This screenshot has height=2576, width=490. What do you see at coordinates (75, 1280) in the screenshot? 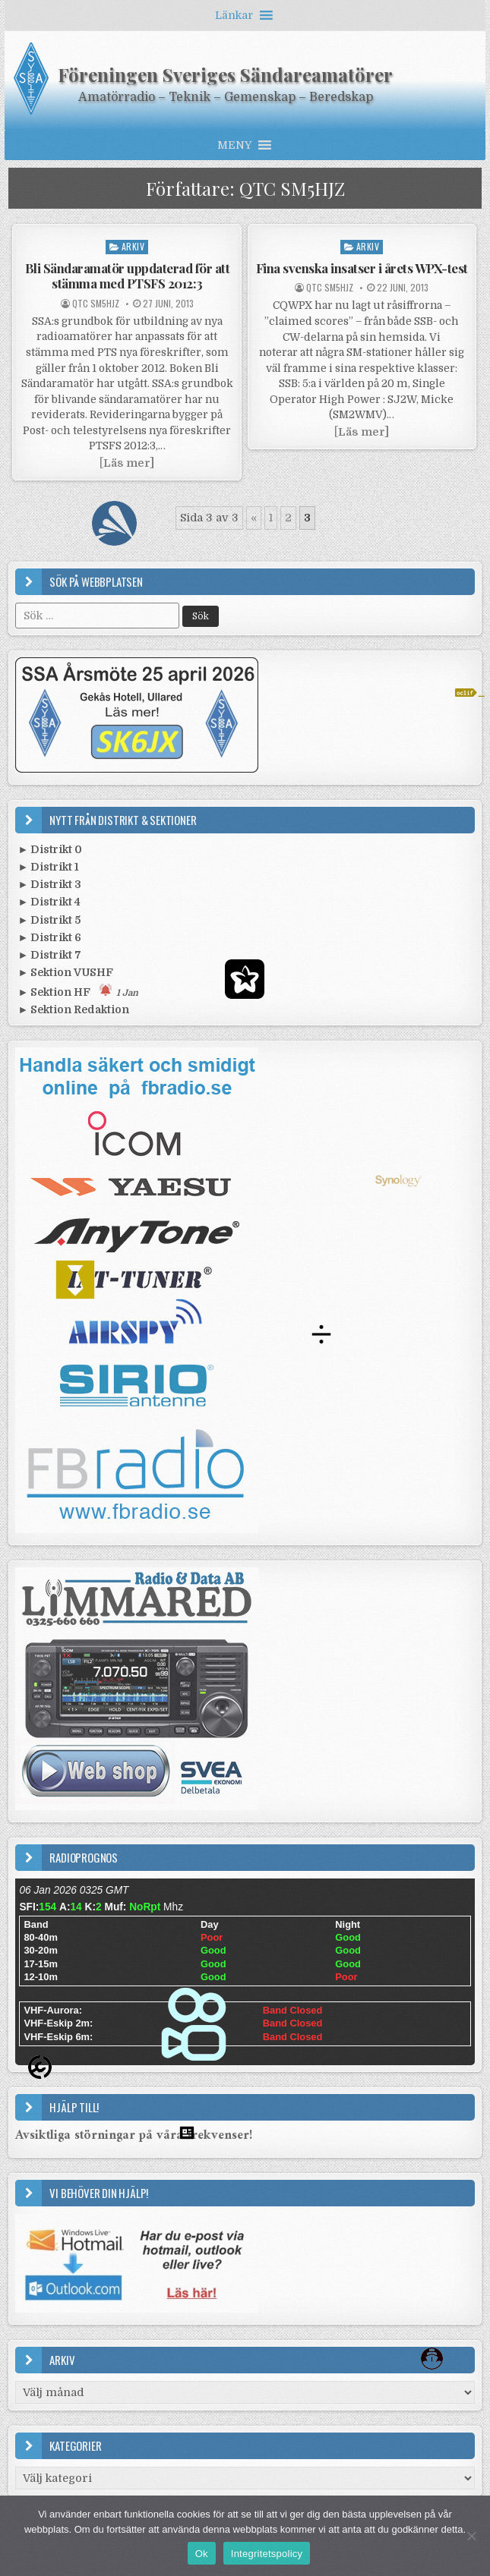
I see `black tie formal wear or dress code indicator` at bounding box center [75, 1280].